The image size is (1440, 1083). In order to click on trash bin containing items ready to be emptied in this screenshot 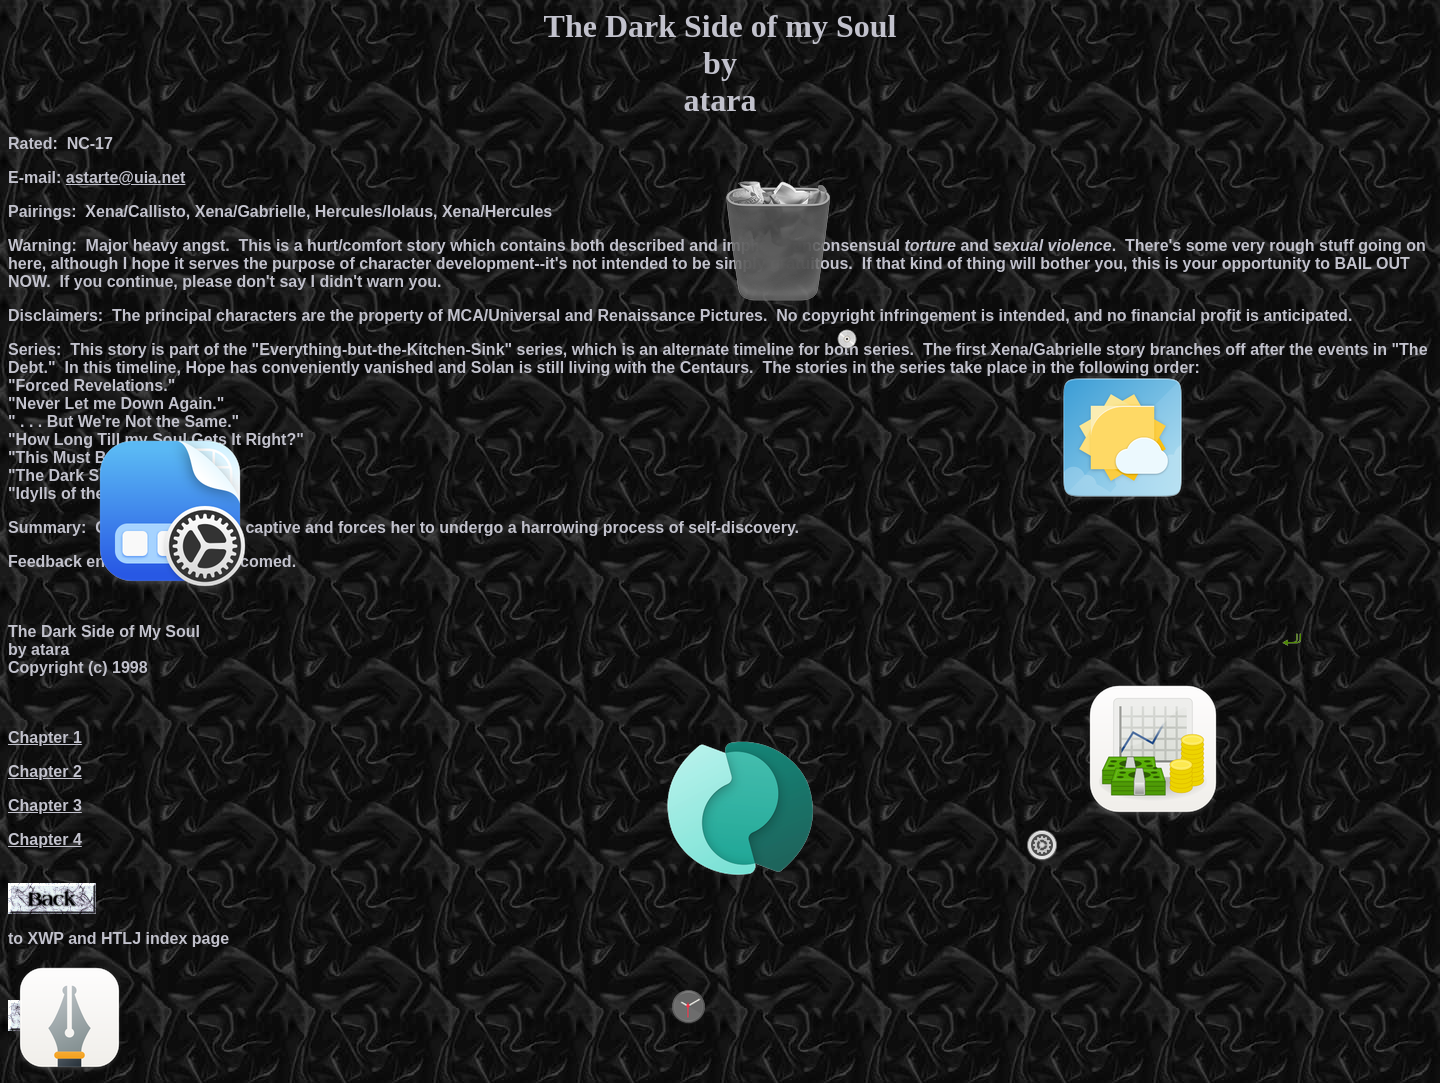, I will do `click(778, 242)`.